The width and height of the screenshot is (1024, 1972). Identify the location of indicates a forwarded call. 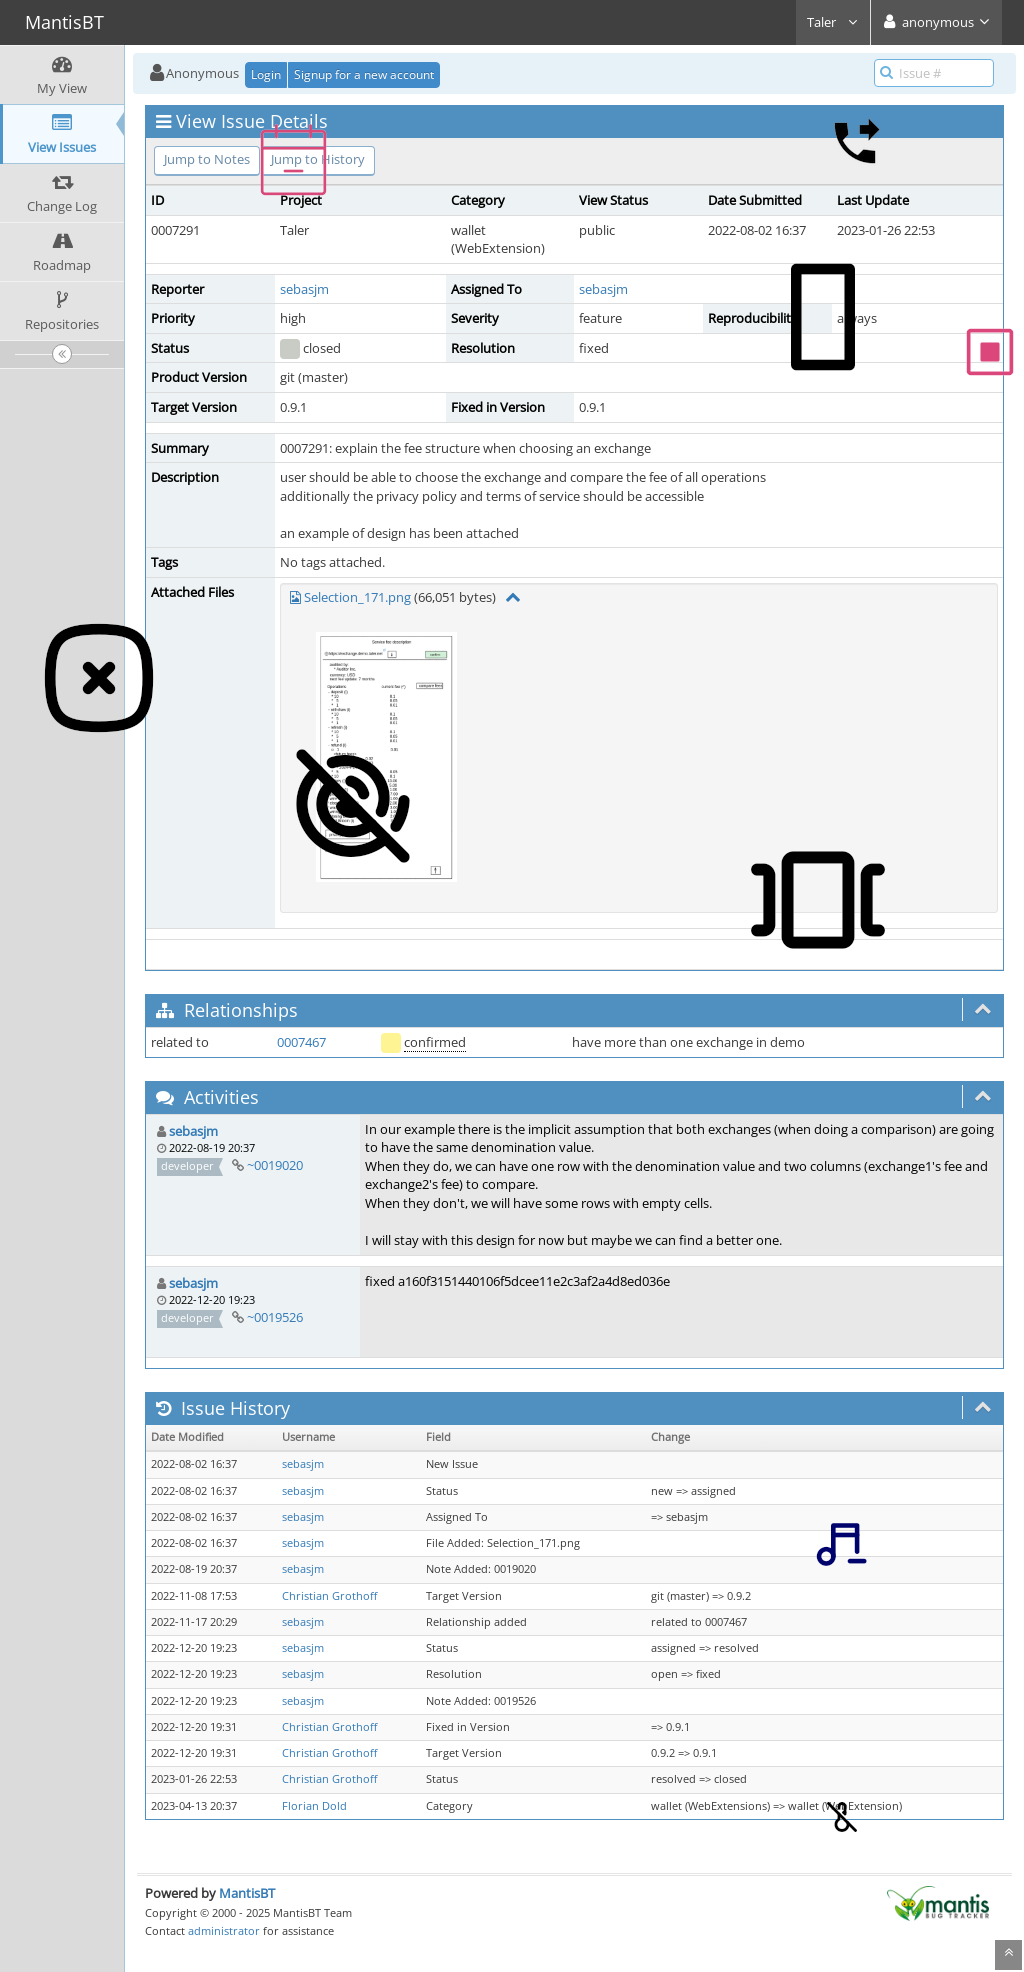
(855, 143).